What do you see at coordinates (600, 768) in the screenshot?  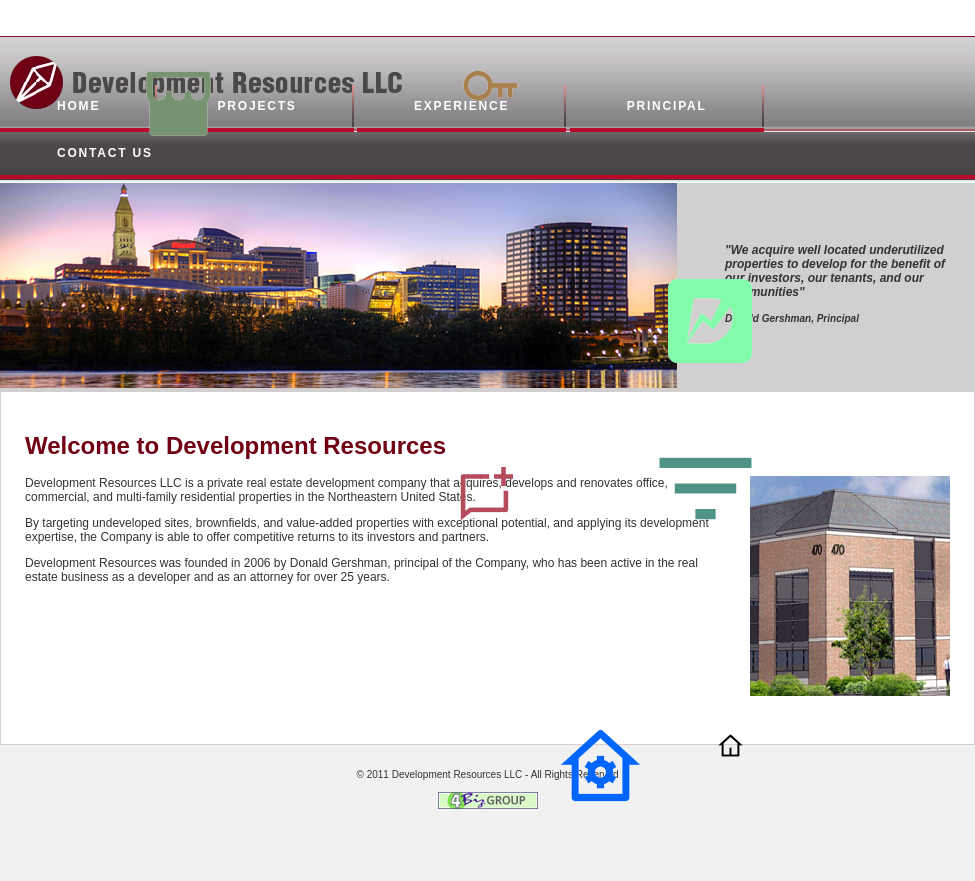 I see `access home settings` at bounding box center [600, 768].